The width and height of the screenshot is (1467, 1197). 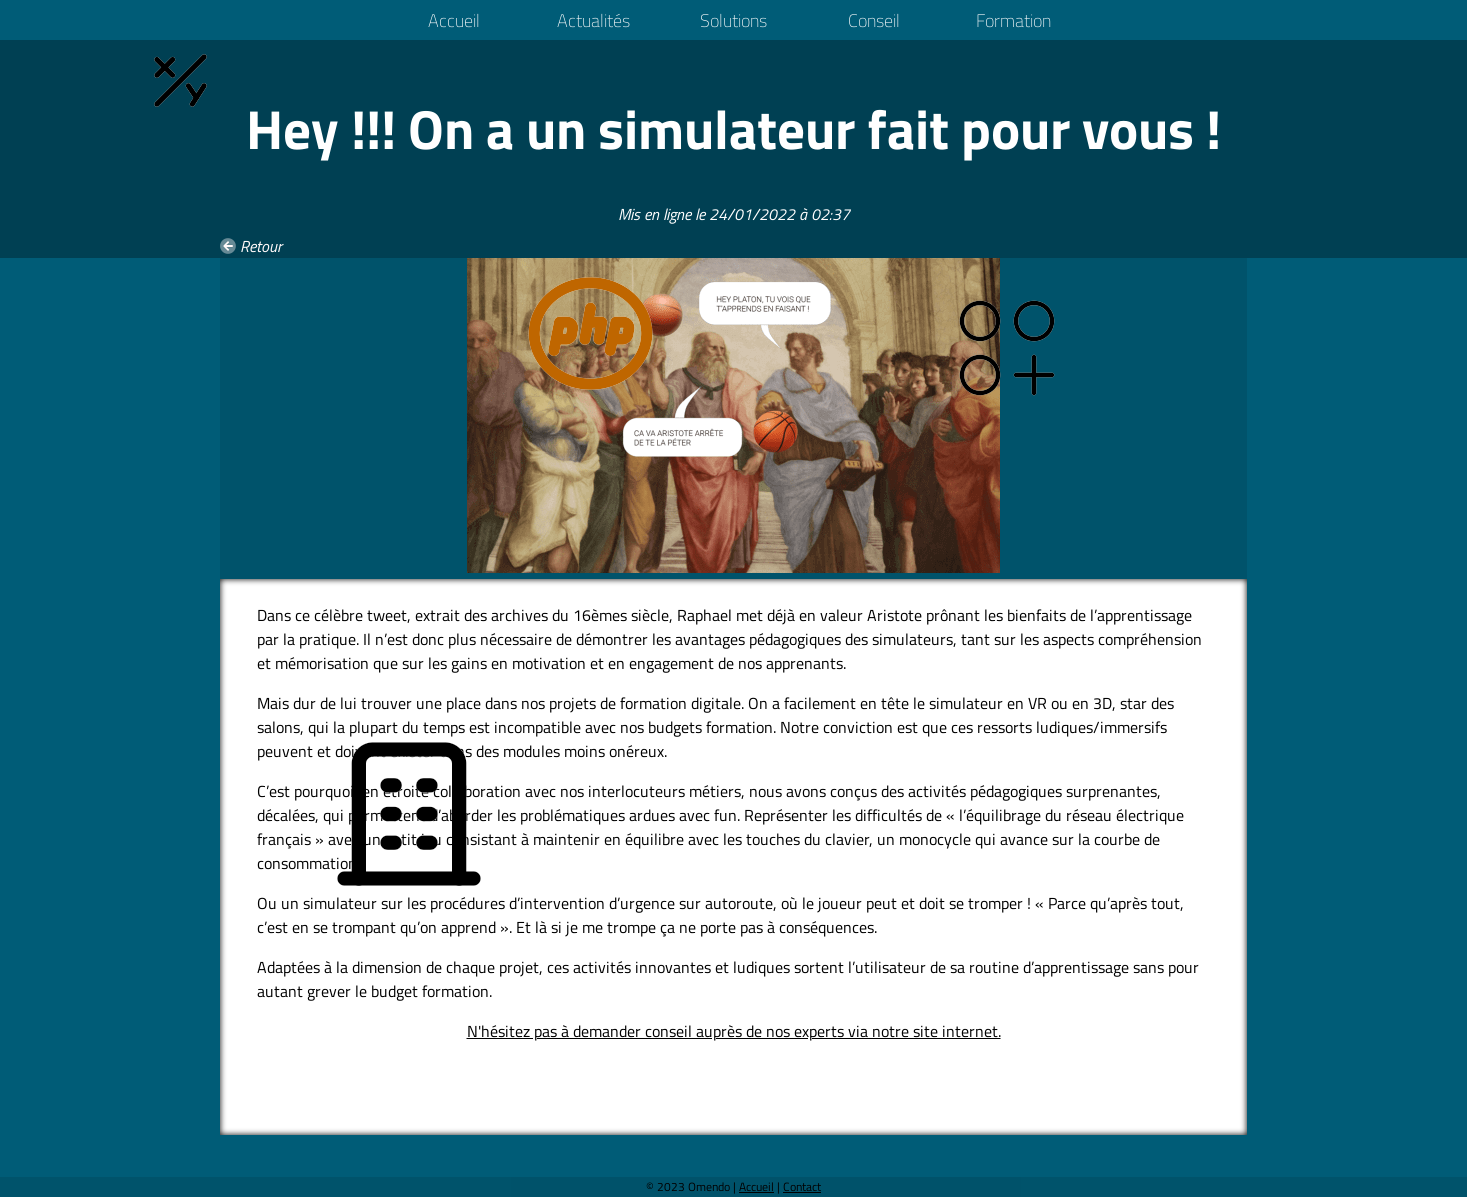 What do you see at coordinates (590, 333) in the screenshot?
I see `indicates php programming language or technology` at bounding box center [590, 333].